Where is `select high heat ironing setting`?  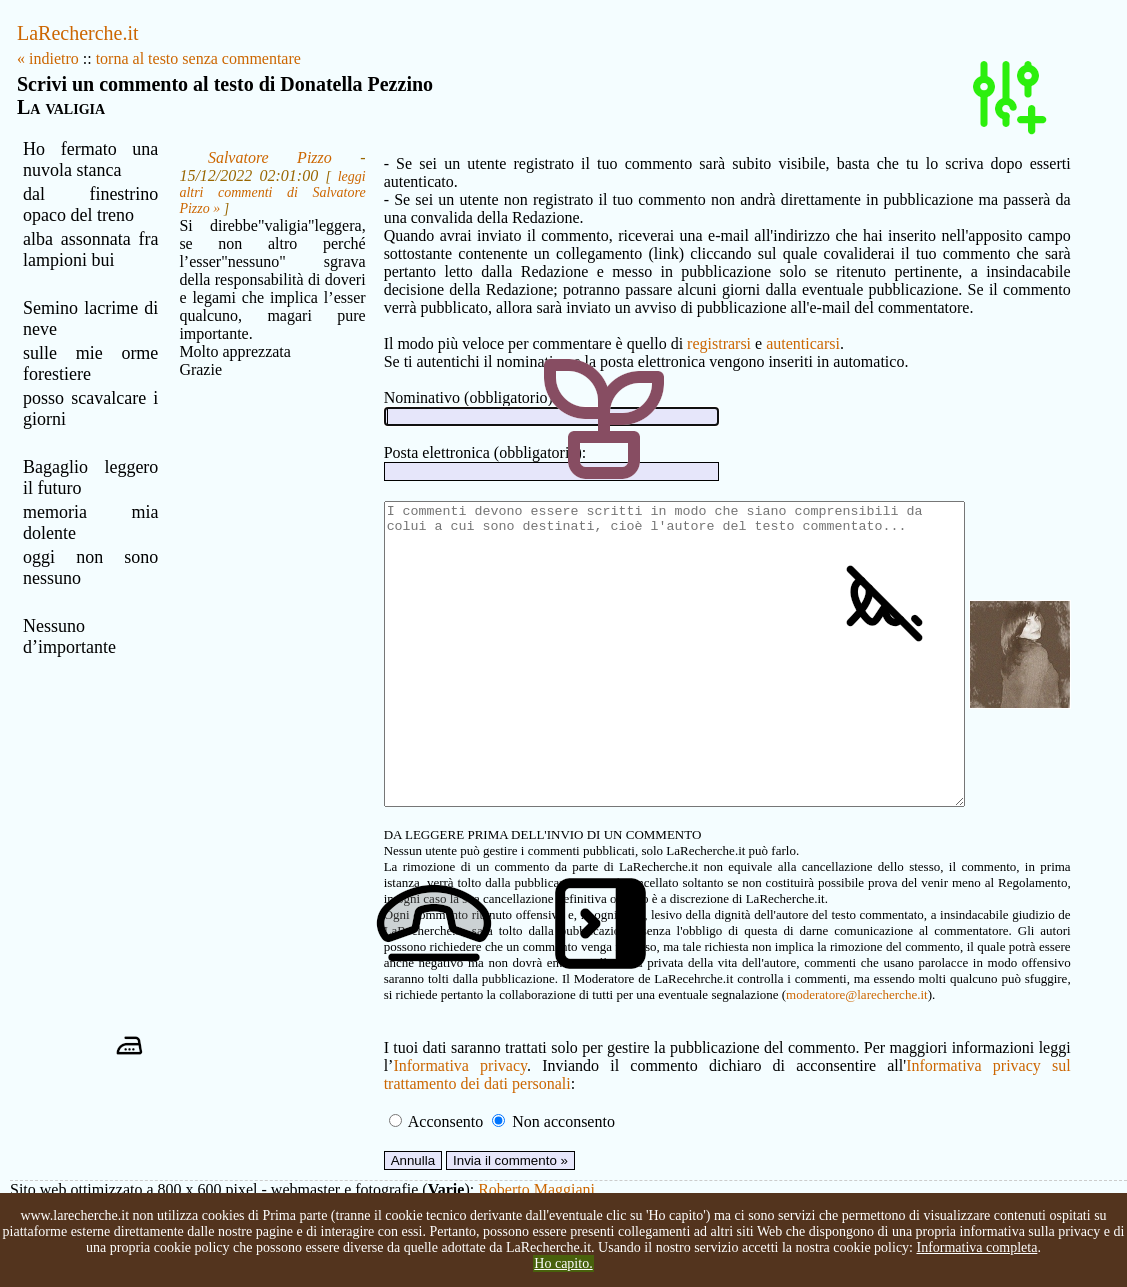 select high heat ironing setting is located at coordinates (129, 1045).